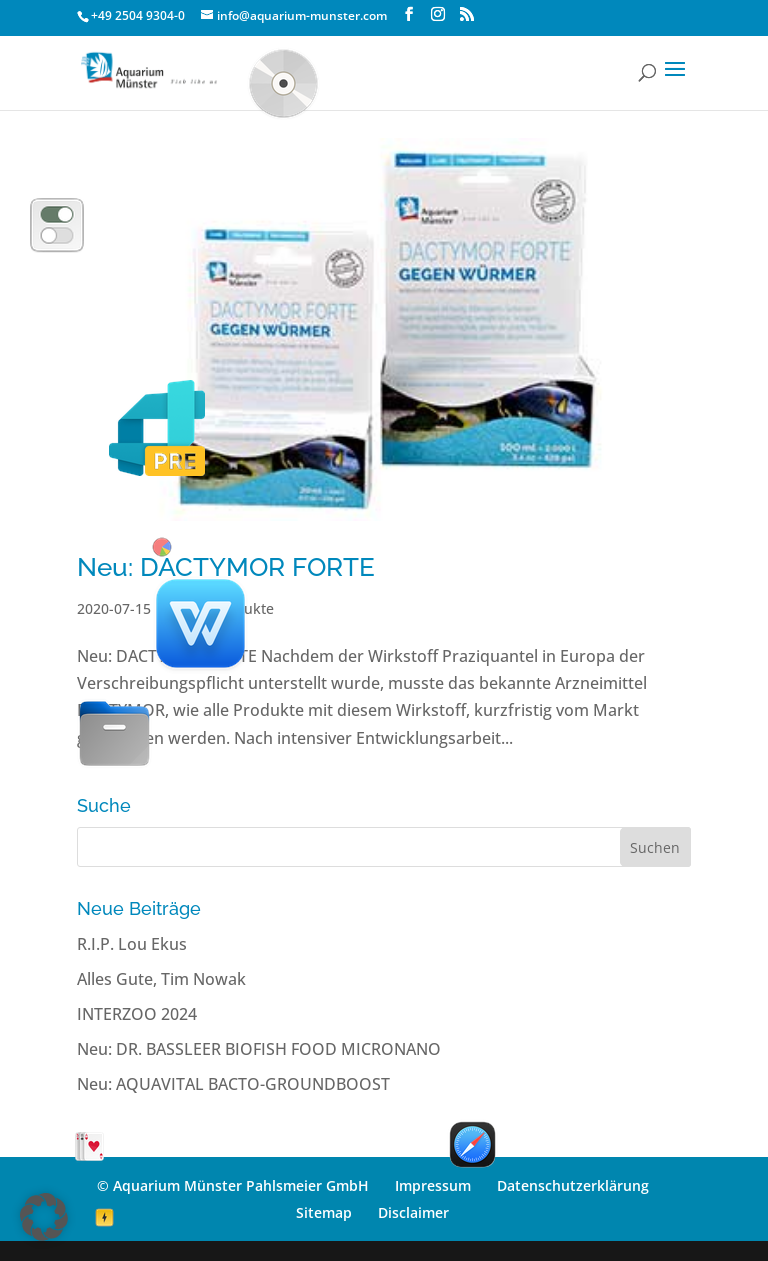 This screenshot has width=768, height=1261. What do you see at coordinates (57, 225) in the screenshot?
I see `open gnome tweaks to customize system settings` at bounding box center [57, 225].